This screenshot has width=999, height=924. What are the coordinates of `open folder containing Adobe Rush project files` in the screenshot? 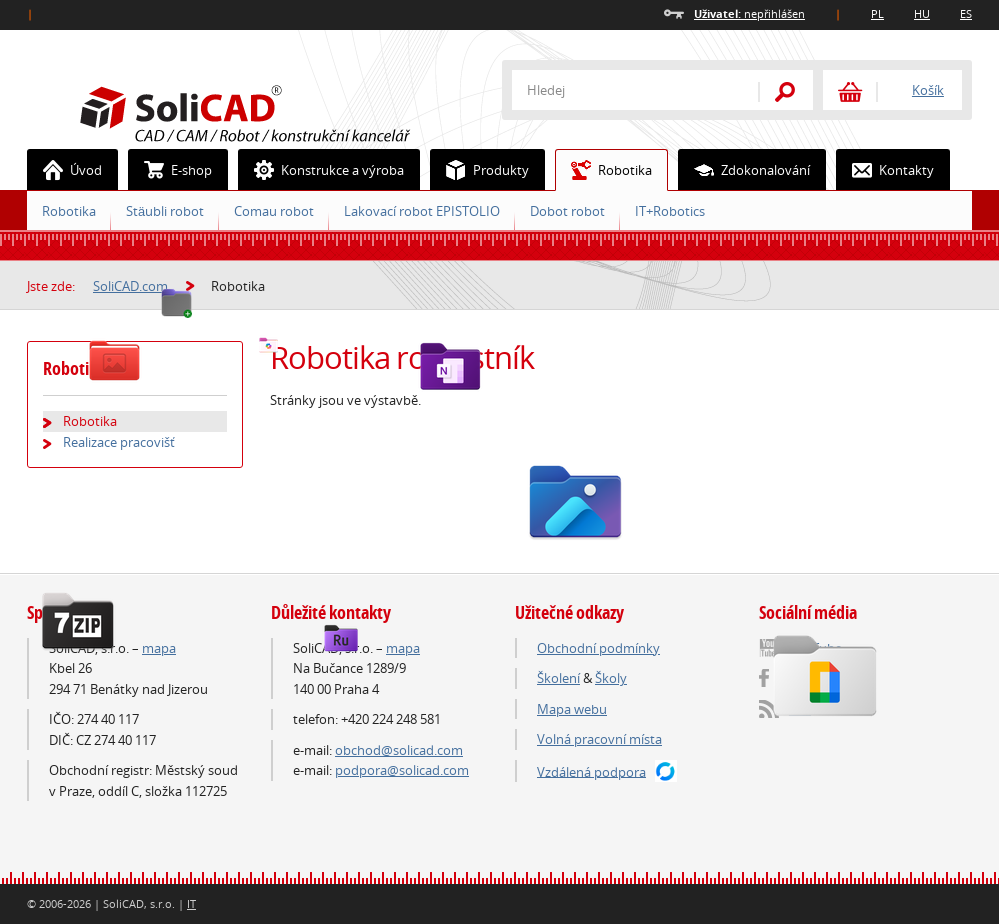 It's located at (341, 639).